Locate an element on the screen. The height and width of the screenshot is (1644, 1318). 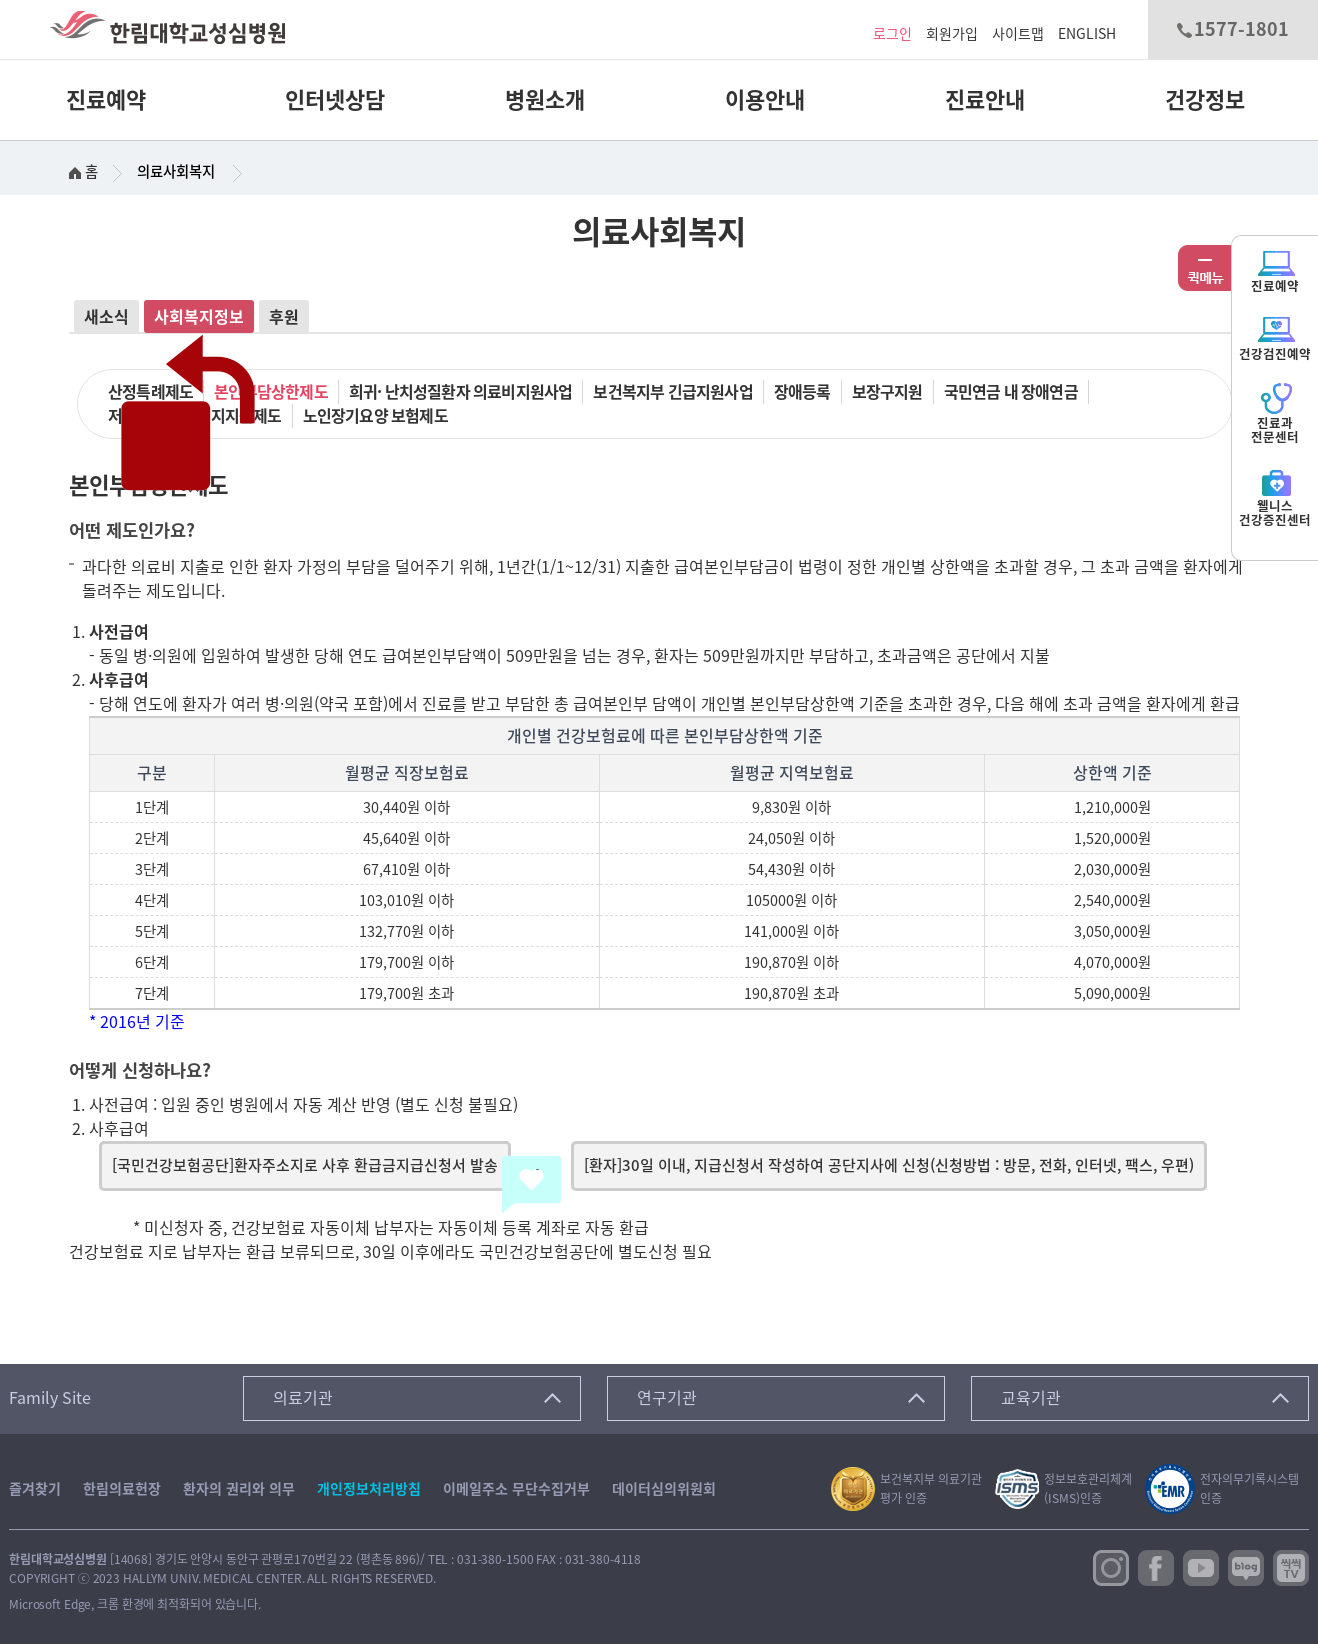
rotate object counterclockwise is located at coordinates (188, 416).